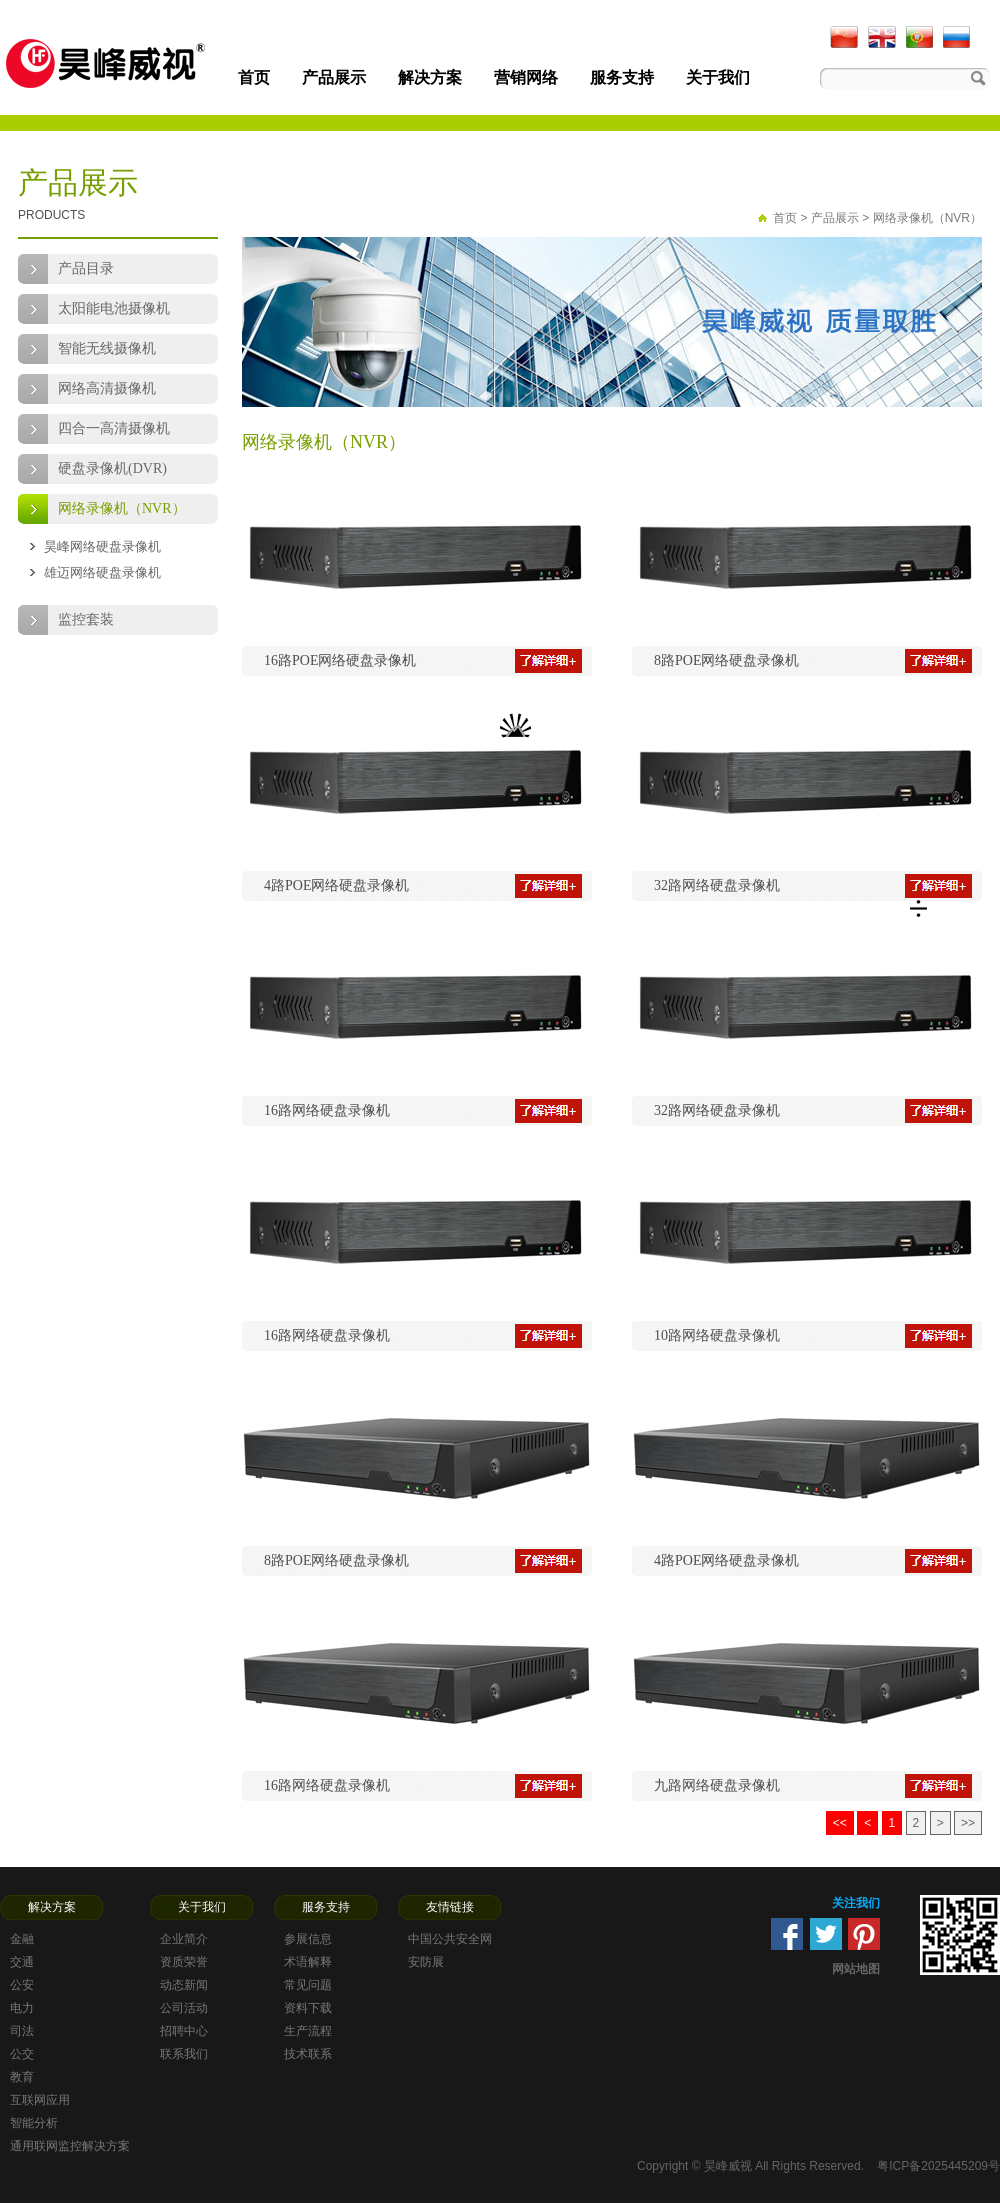 The height and width of the screenshot is (2203, 1000). What do you see at coordinates (918, 908) in the screenshot?
I see `perform division calculation` at bounding box center [918, 908].